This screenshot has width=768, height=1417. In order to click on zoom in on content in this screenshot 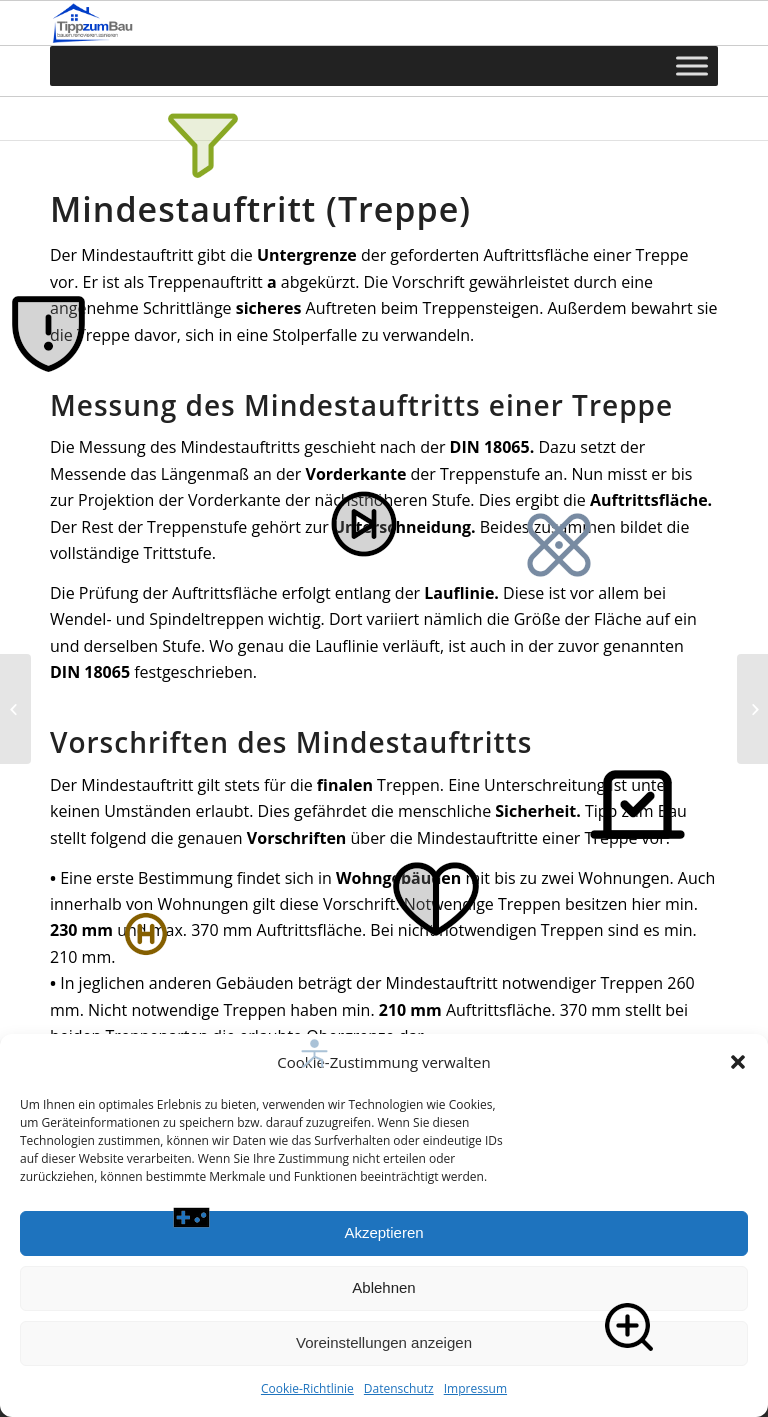, I will do `click(629, 1327)`.